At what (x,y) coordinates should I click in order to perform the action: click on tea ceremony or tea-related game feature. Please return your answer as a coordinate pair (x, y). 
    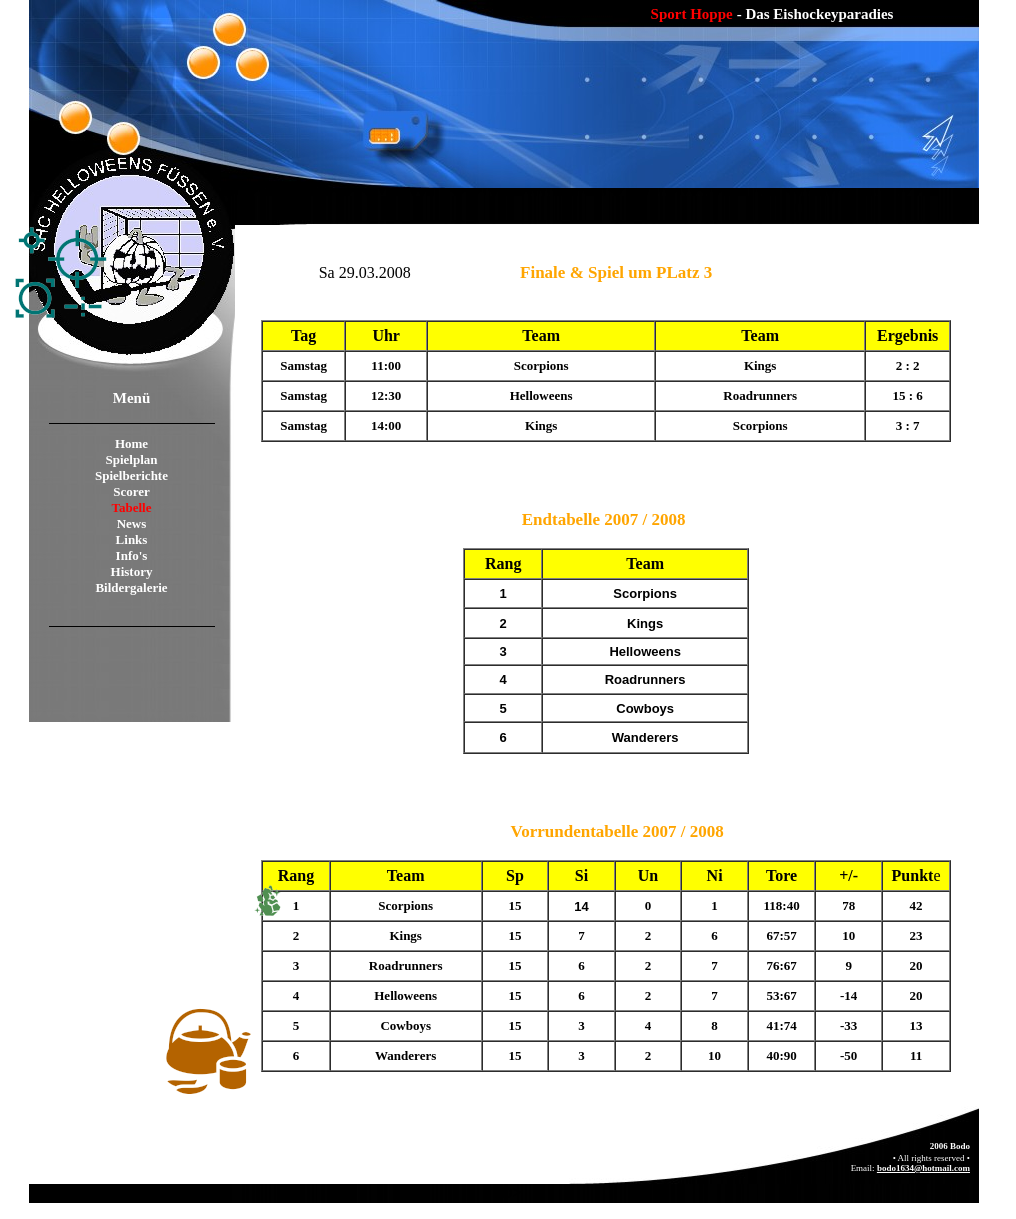
    Looking at the image, I should click on (208, 1051).